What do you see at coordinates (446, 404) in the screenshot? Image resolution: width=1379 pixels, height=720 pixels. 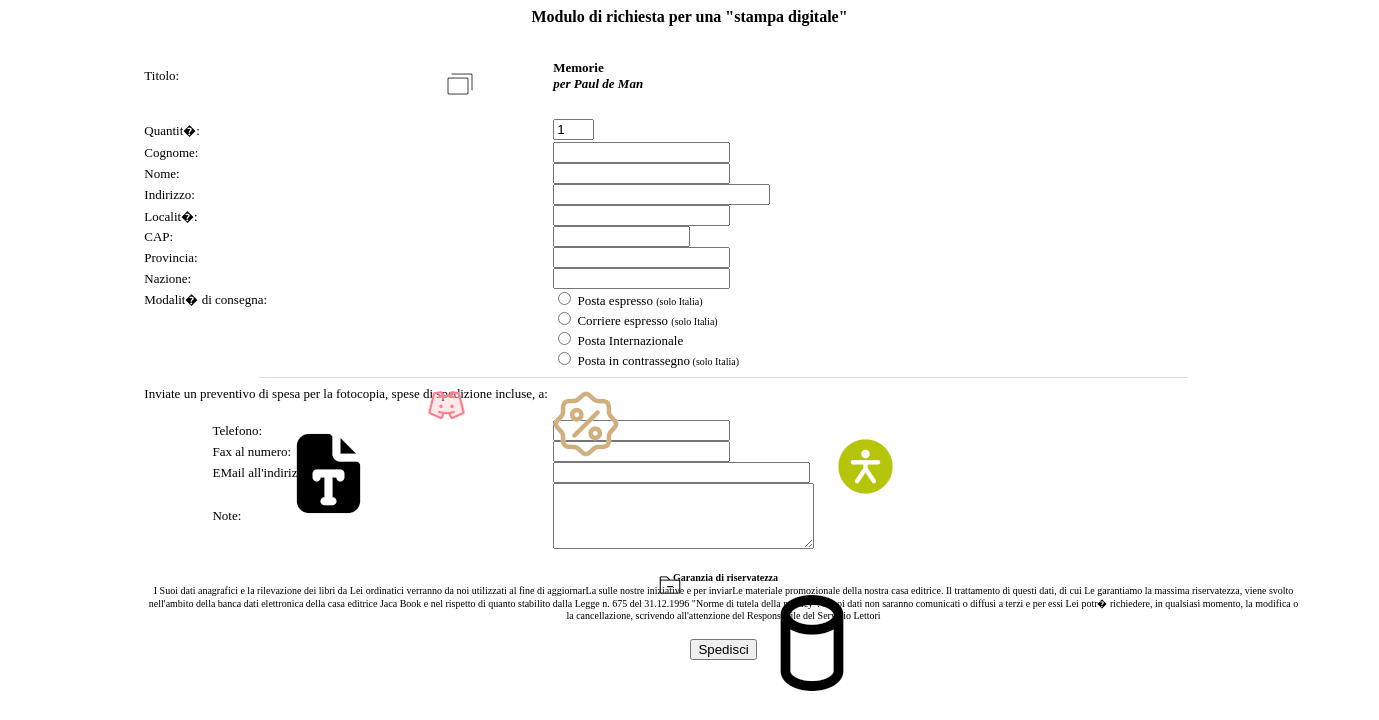 I see `open discord` at bounding box center [446, 404].